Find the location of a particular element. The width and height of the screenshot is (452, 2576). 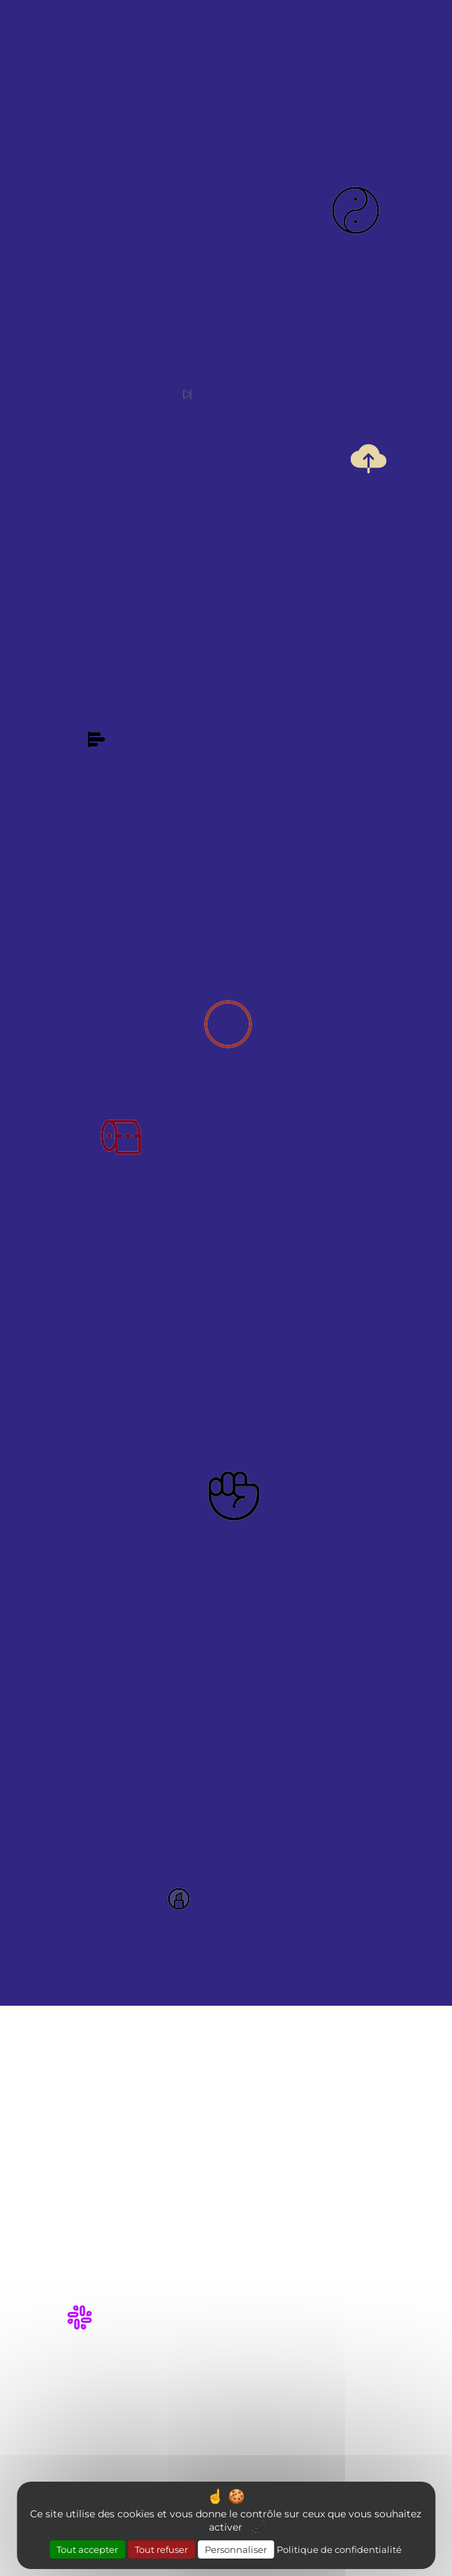

toggle balance or harmony mode is located at coordinates (356, 210).